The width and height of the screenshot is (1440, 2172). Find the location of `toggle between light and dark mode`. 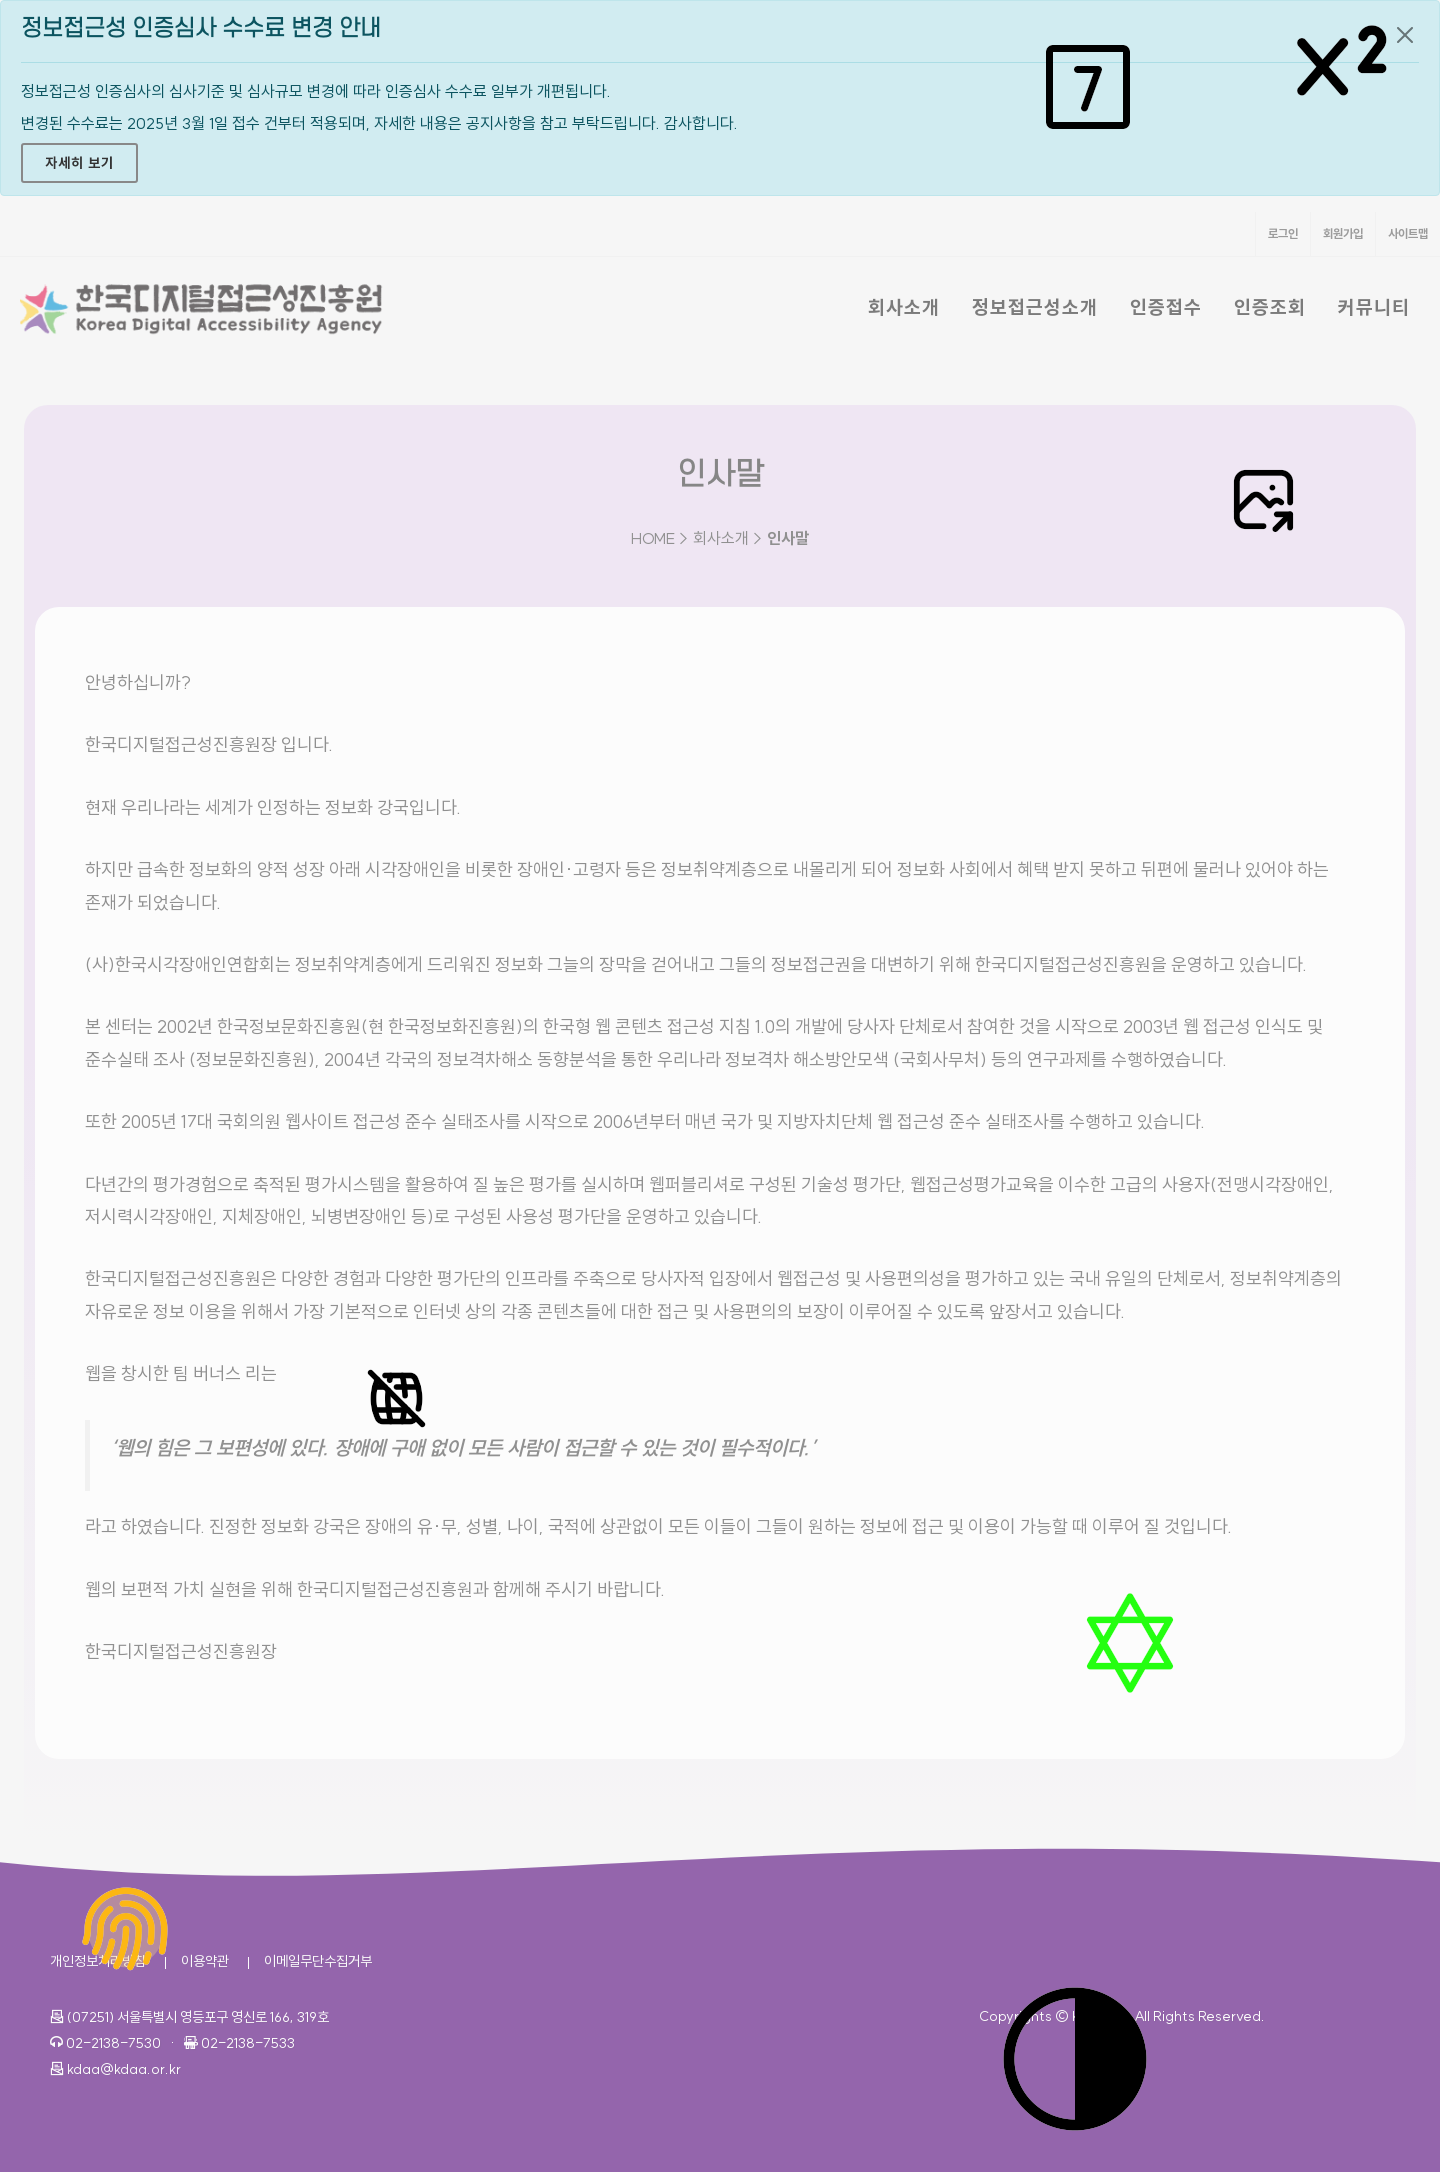

toggle between light and dark mode is located at coordinates (1075, 2059).